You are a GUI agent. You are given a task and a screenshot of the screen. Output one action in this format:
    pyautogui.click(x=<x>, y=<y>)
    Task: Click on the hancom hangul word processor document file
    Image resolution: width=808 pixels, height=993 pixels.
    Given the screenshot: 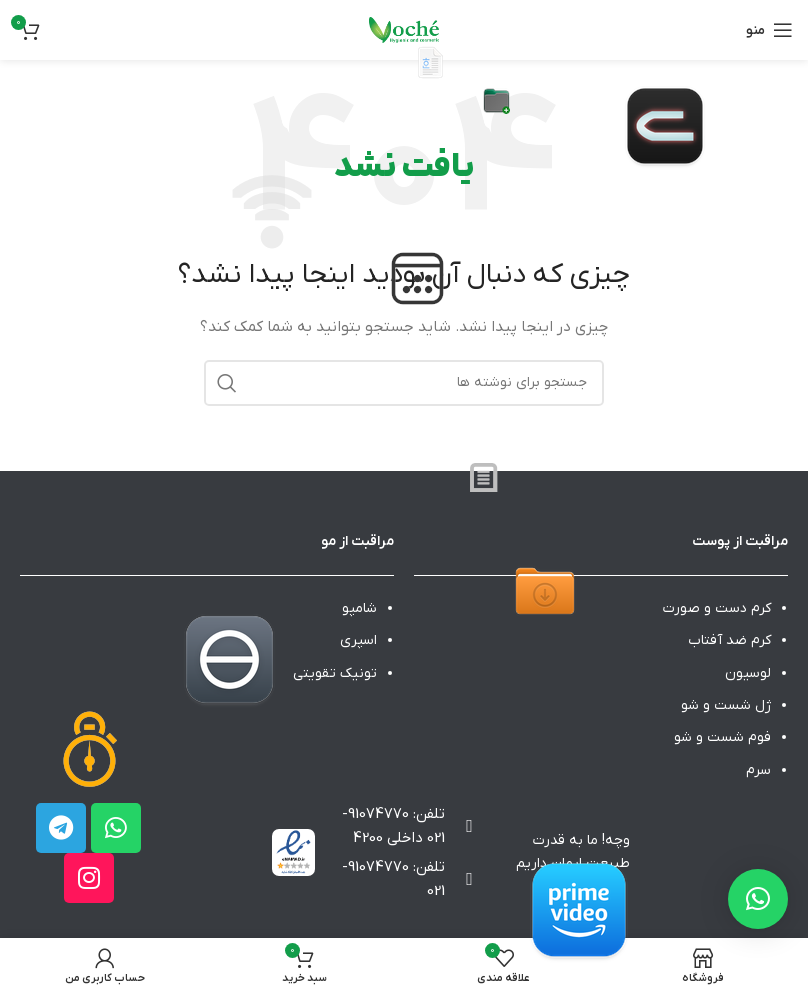 What is the action you would take?
    pyautogui.click(x=430, y=62)
    